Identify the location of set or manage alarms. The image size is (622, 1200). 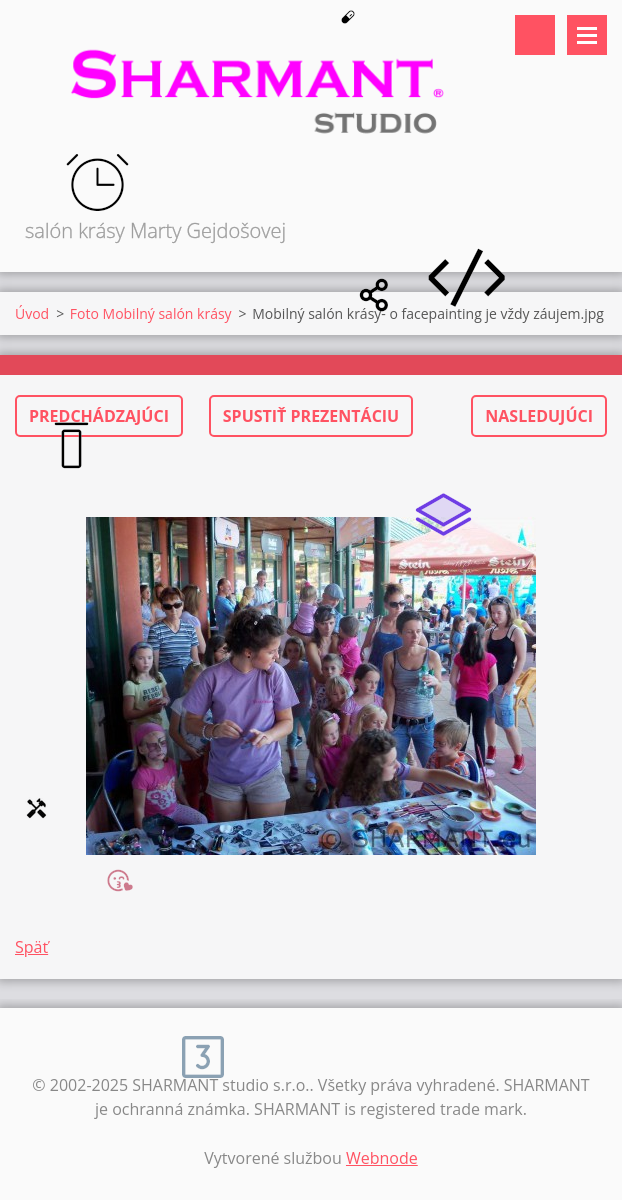
(97, 182).